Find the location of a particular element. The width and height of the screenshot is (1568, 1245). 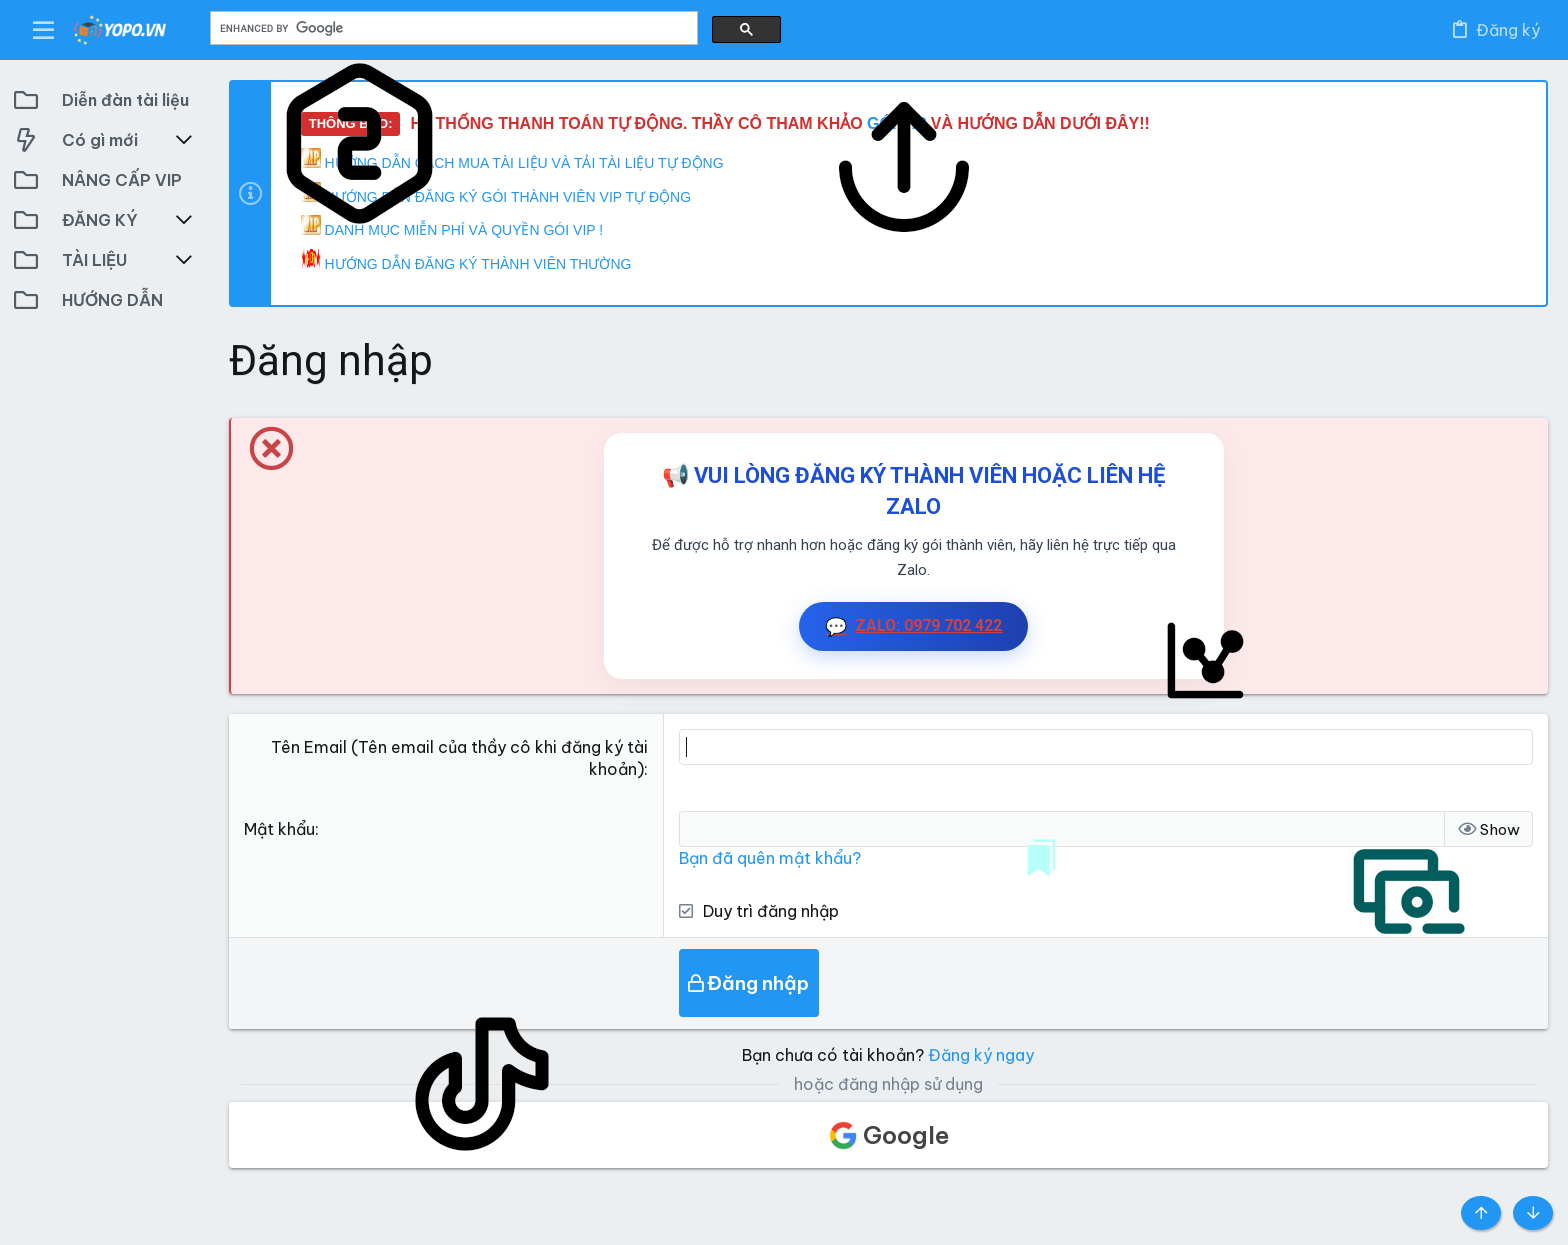

step 2 in a multi-step process is located at coordinates (359, 143).